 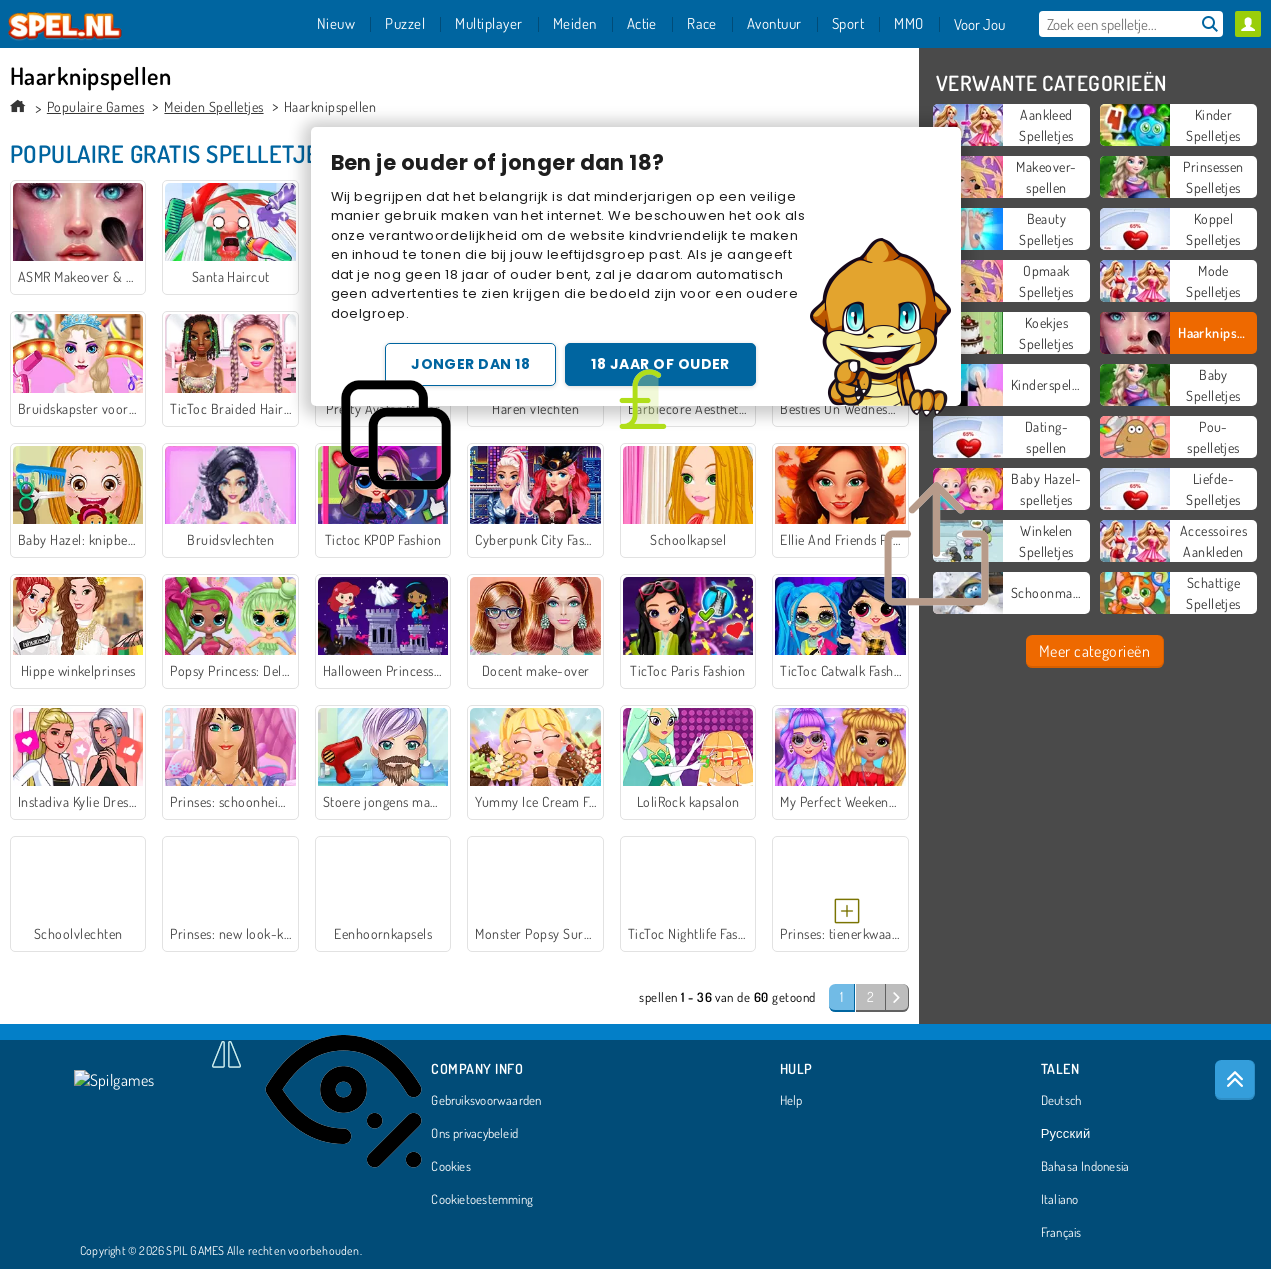 What do you see at coordinates (847, 911) in the screenshot?
I see `add a new item or entry` at bounding box center [847, 911].